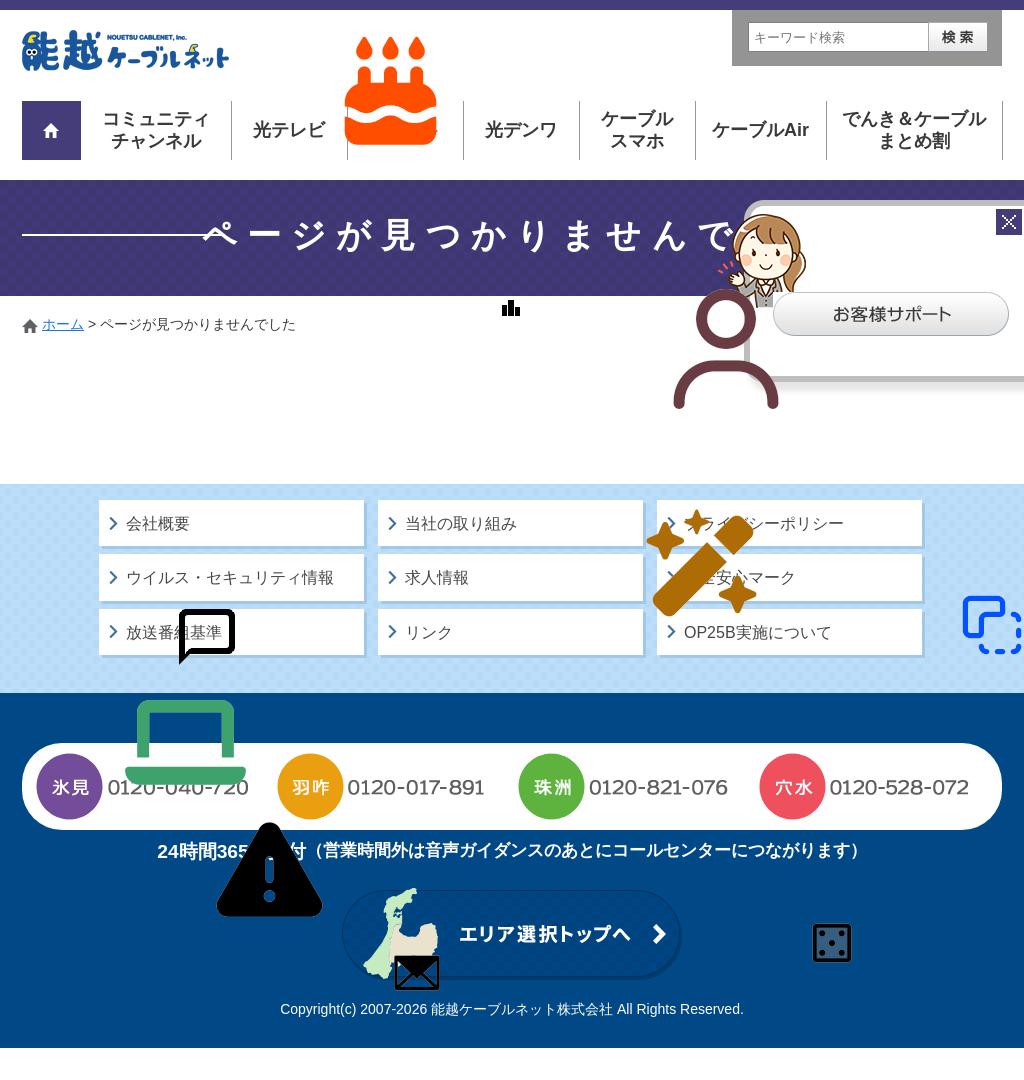  What do you see at coordinates (703, 566) in the screenshot?
I see `apply automatic enhancements or effects` at bounding box center [703, 566].